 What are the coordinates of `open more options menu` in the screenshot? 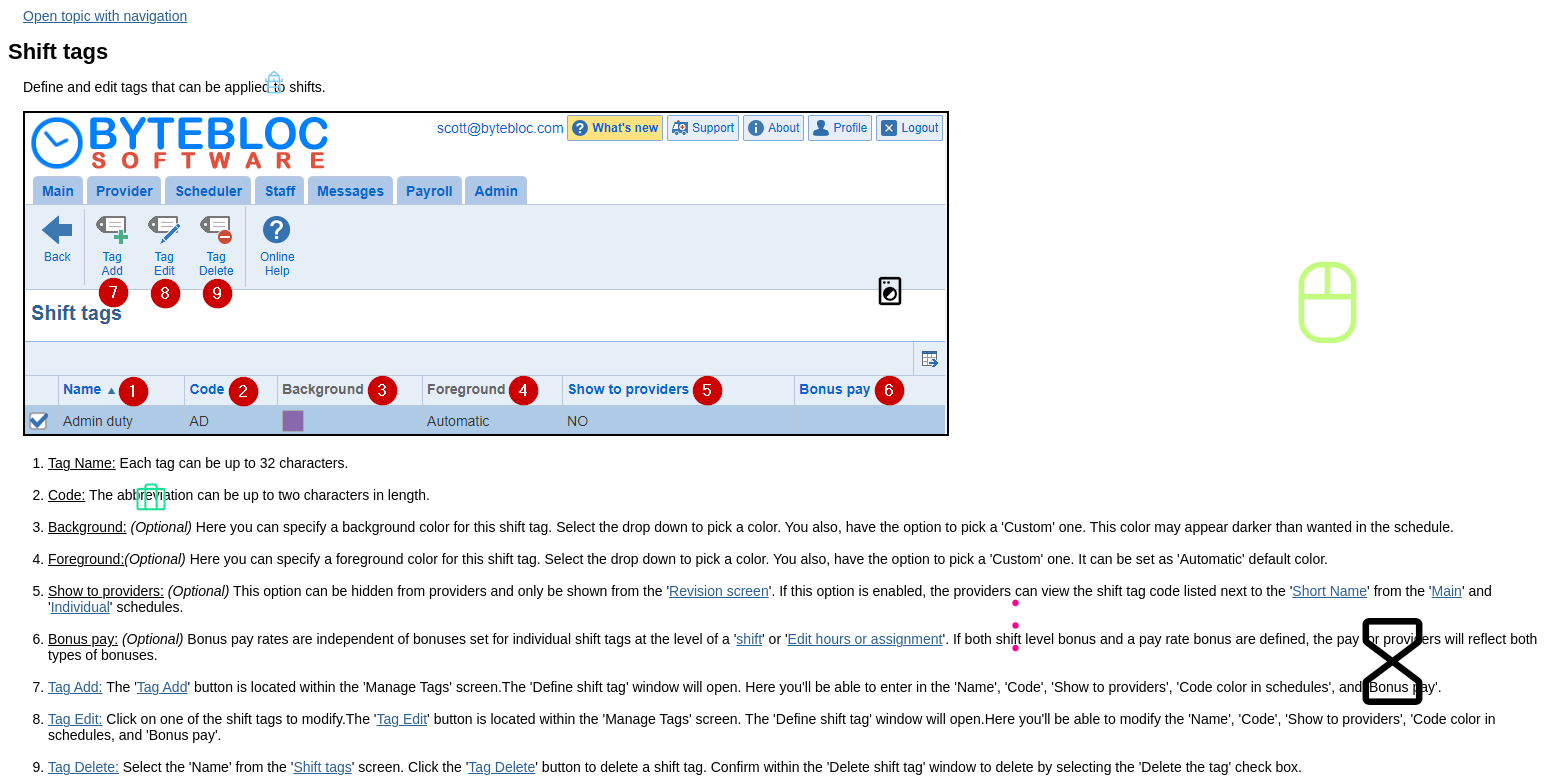 It's located at (1015, 625).